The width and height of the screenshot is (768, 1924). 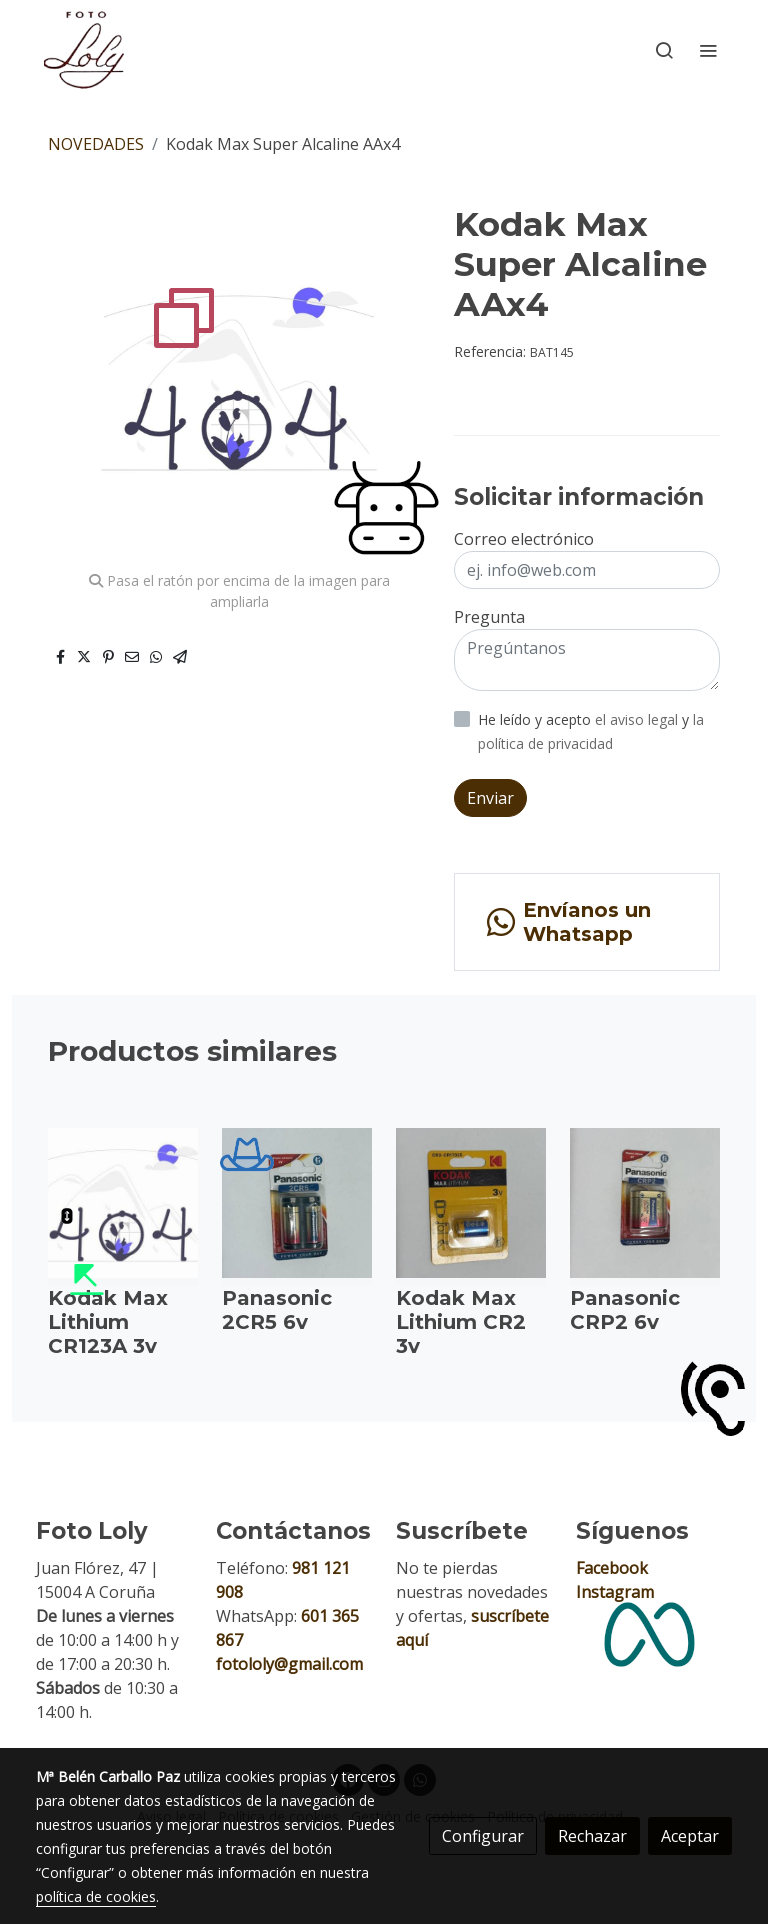 I want to click on meta company logo, so click(x=649, y=1634).